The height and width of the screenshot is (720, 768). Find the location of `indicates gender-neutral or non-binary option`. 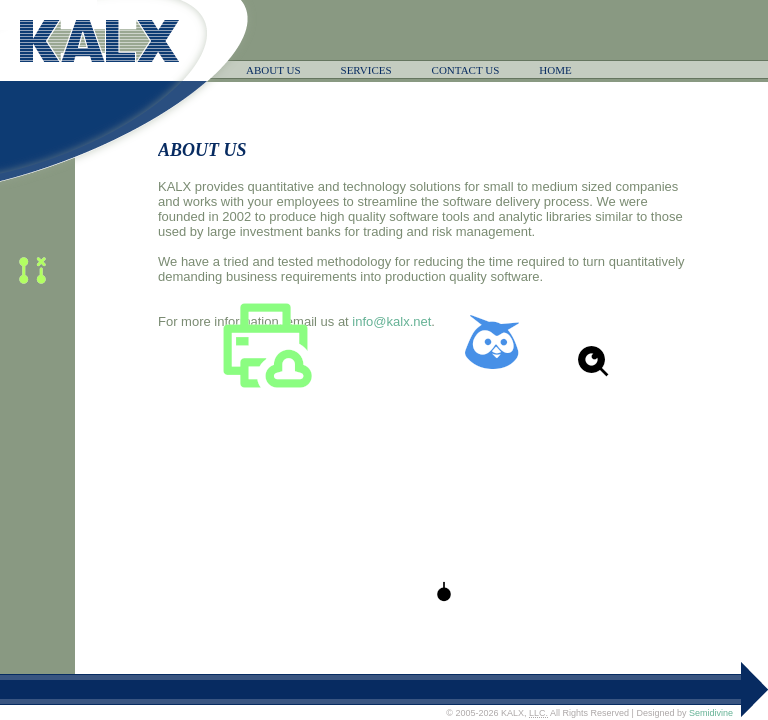

indicates gender-neutral or non-binary option is located at coordinates (444, 592).